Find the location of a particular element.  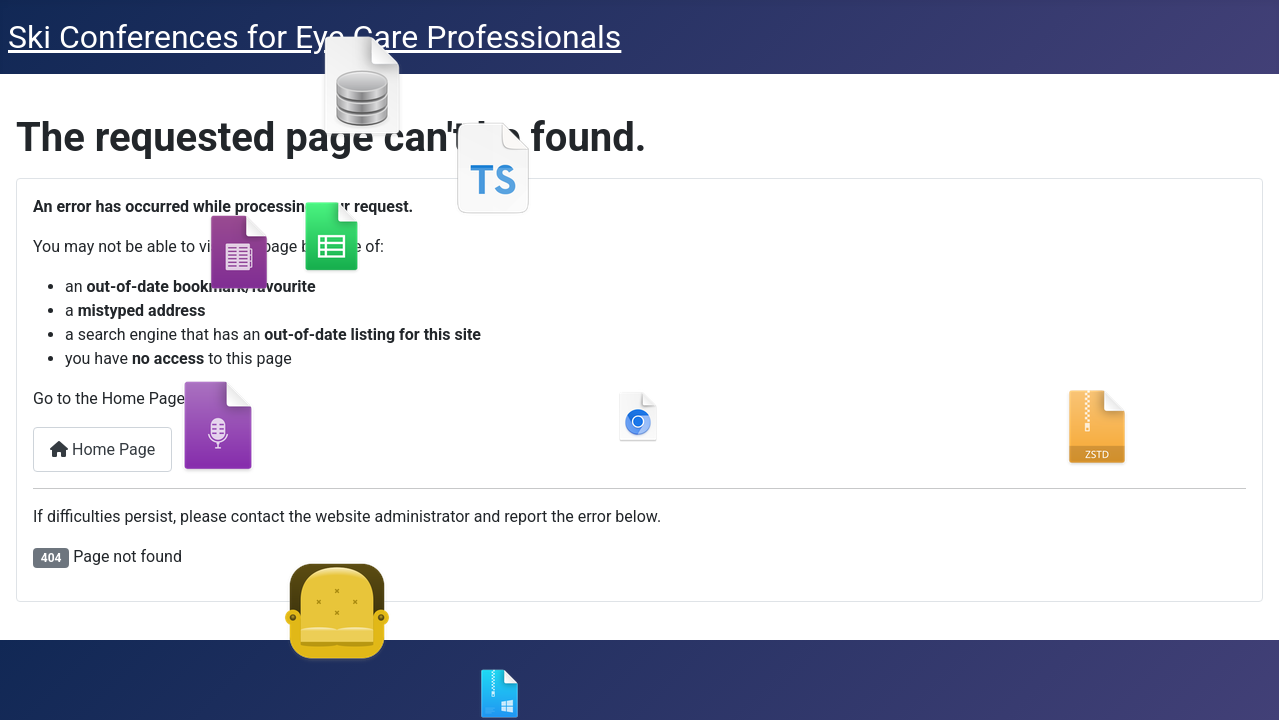

typescript source code file is located at coordinates (493, 168).